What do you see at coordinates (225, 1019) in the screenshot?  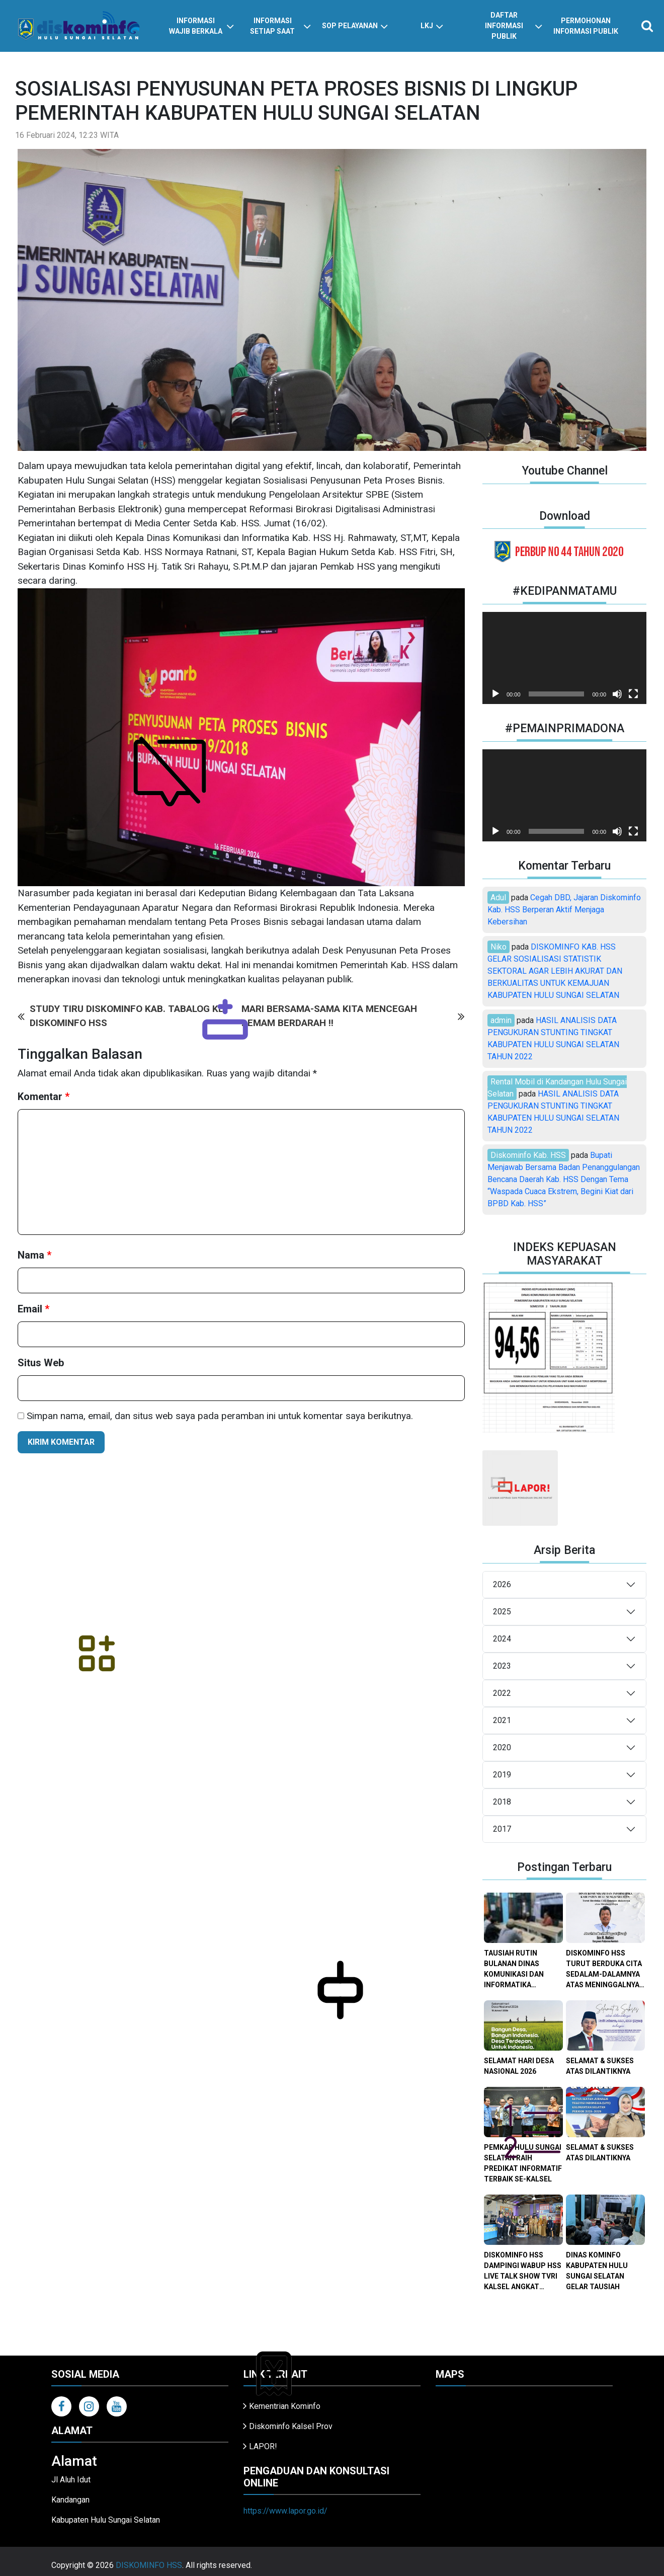 I see `insert a new row above` at bounding box center [225, 1019].